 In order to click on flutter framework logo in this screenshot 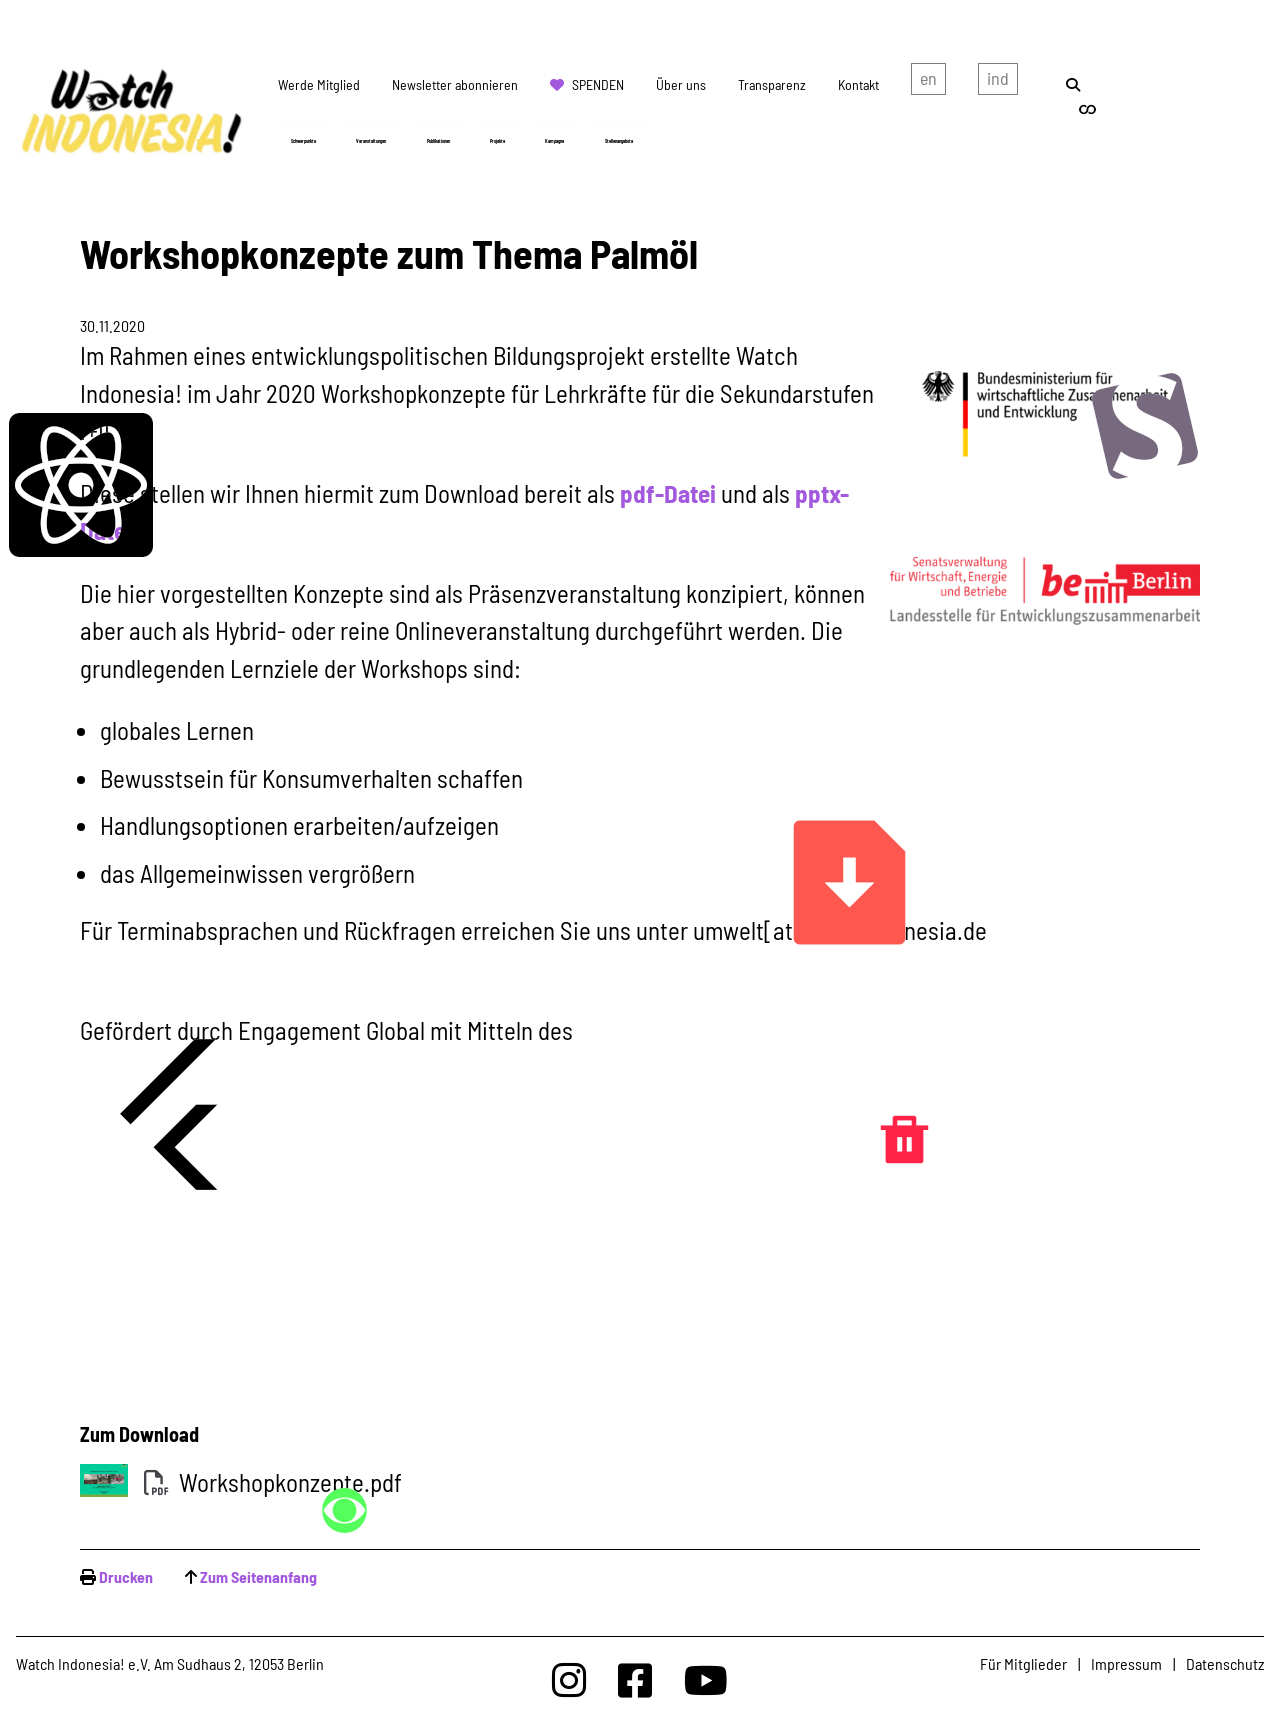, I will do `click(176, 1114)`.